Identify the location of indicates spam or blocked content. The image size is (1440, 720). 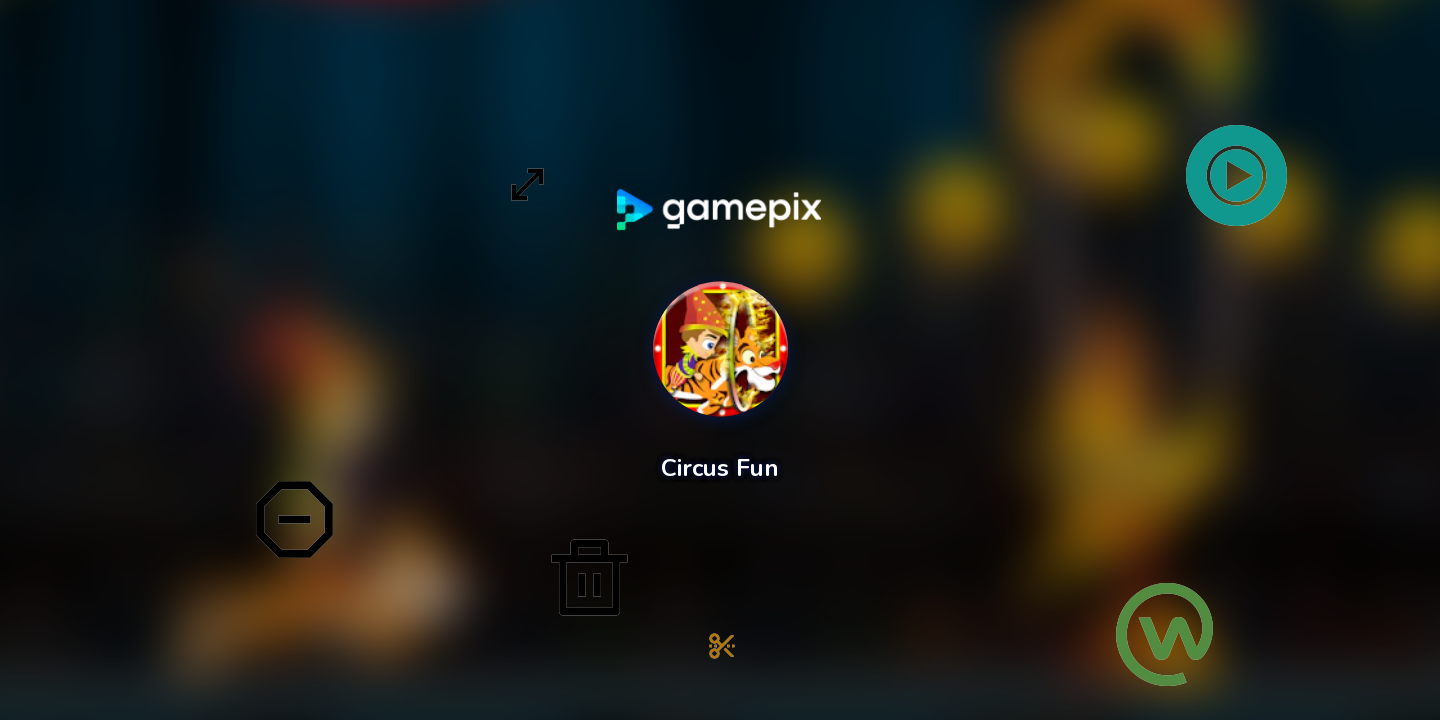
(294, 519).